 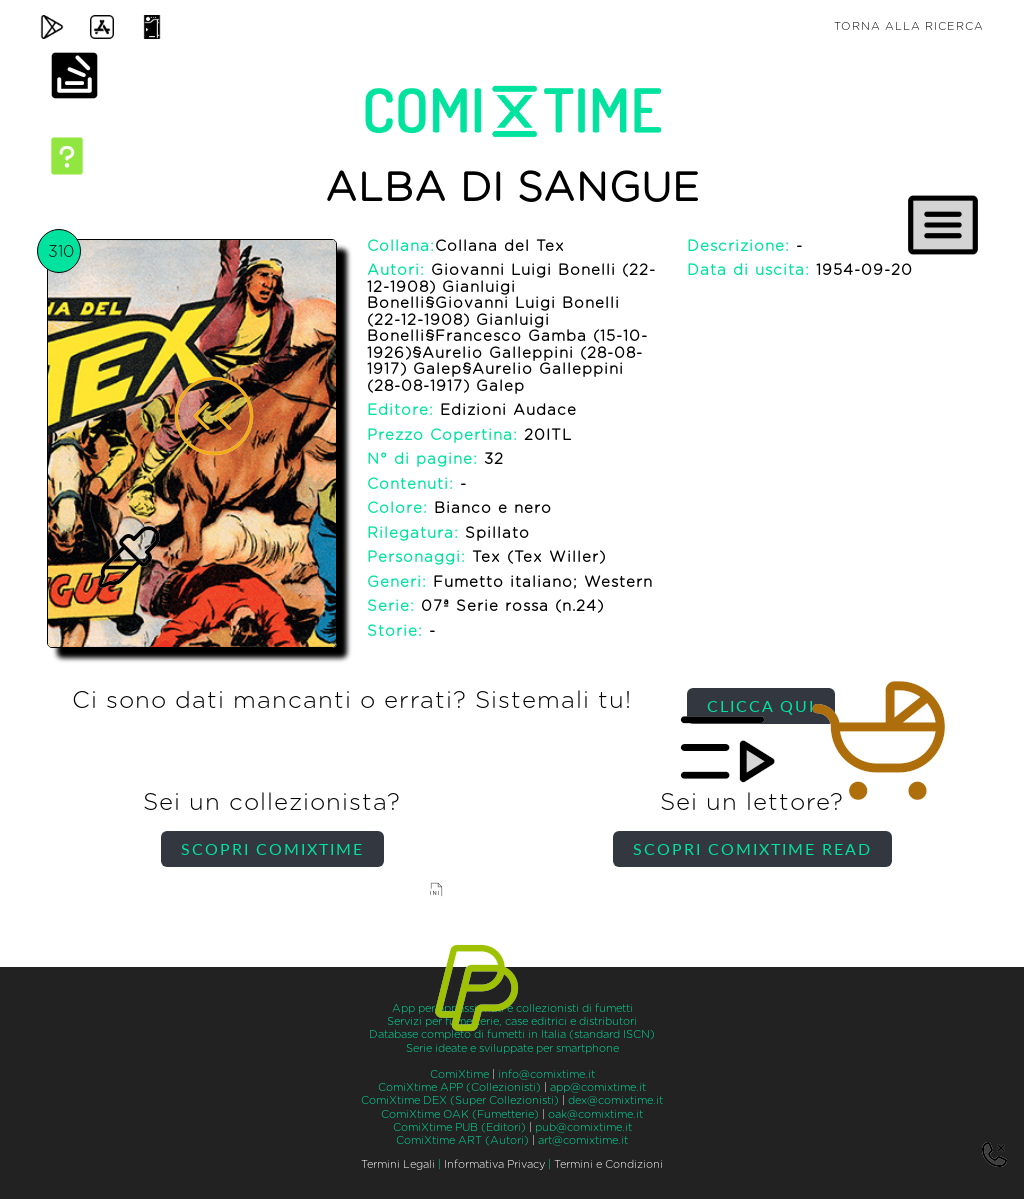 I want to click on view article or document content, so click(x=943, y=225).